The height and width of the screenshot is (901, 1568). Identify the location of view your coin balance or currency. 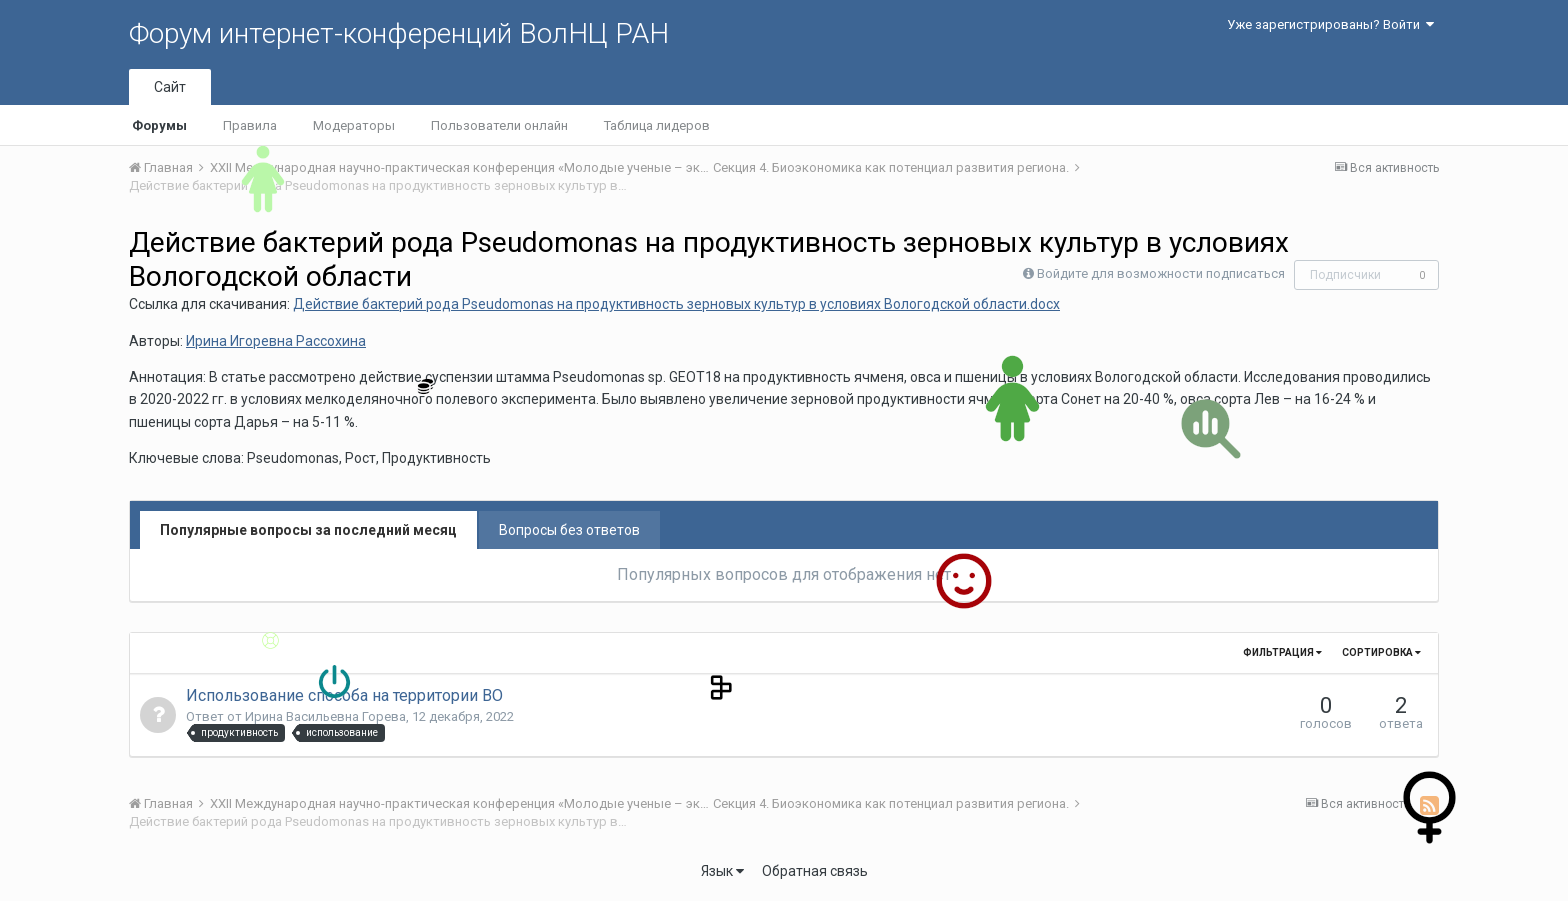
(425, 386).